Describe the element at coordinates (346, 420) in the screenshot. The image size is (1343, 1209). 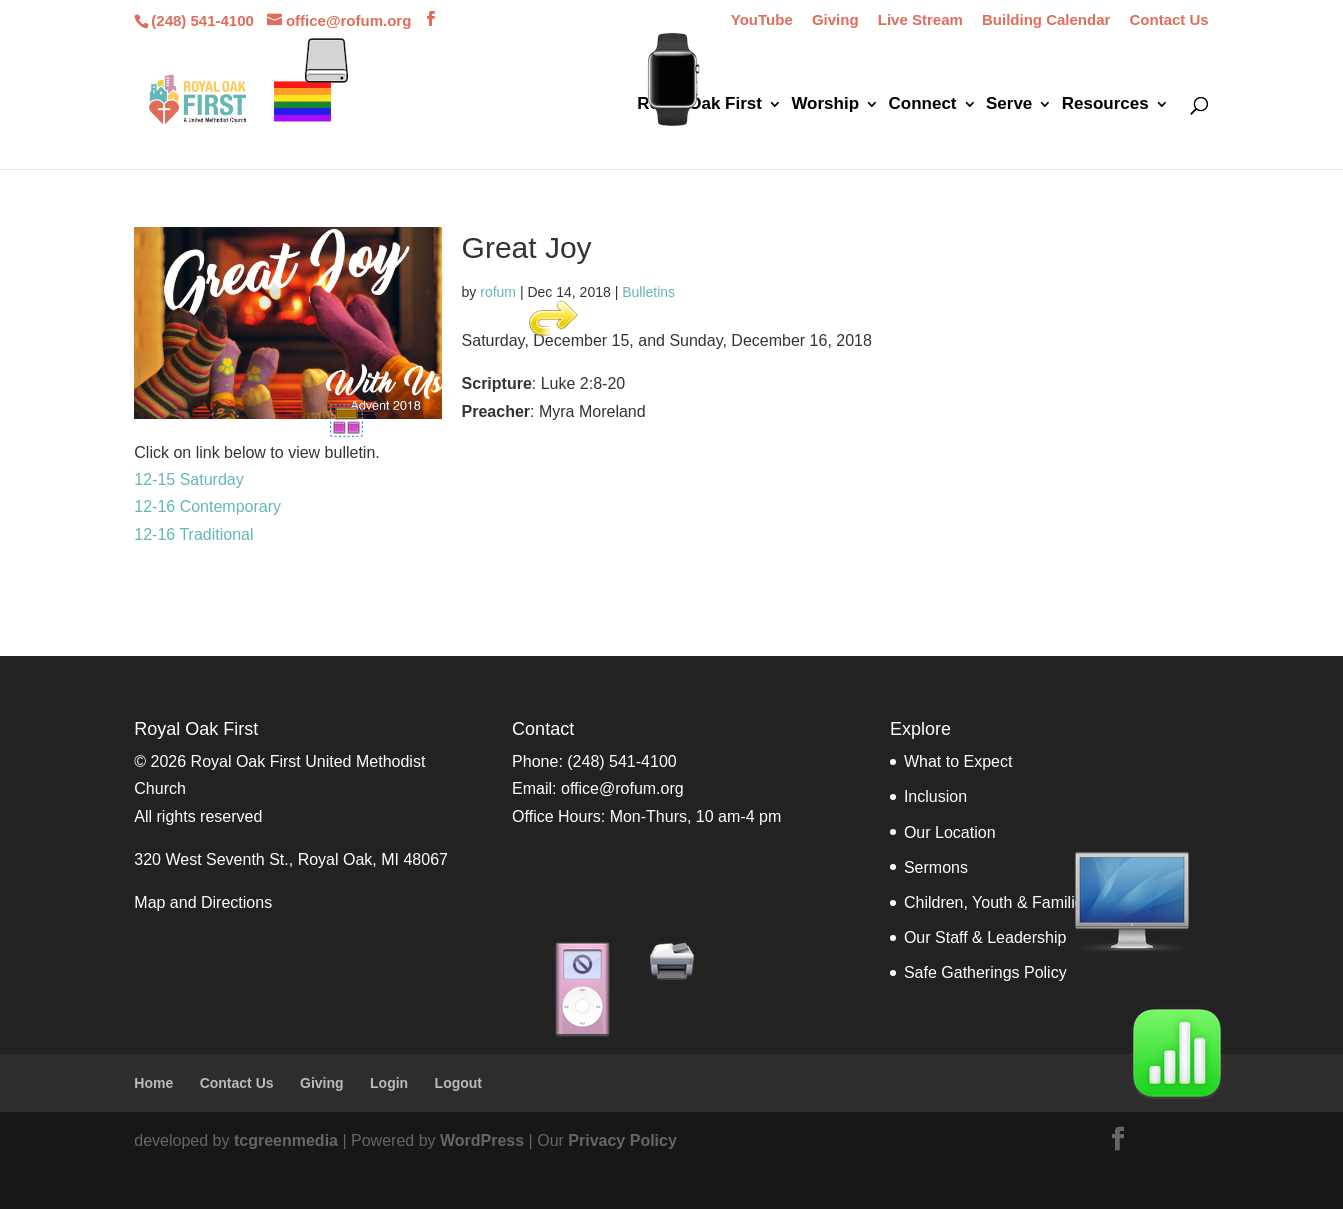
I see `select all items in the current view` at that location.